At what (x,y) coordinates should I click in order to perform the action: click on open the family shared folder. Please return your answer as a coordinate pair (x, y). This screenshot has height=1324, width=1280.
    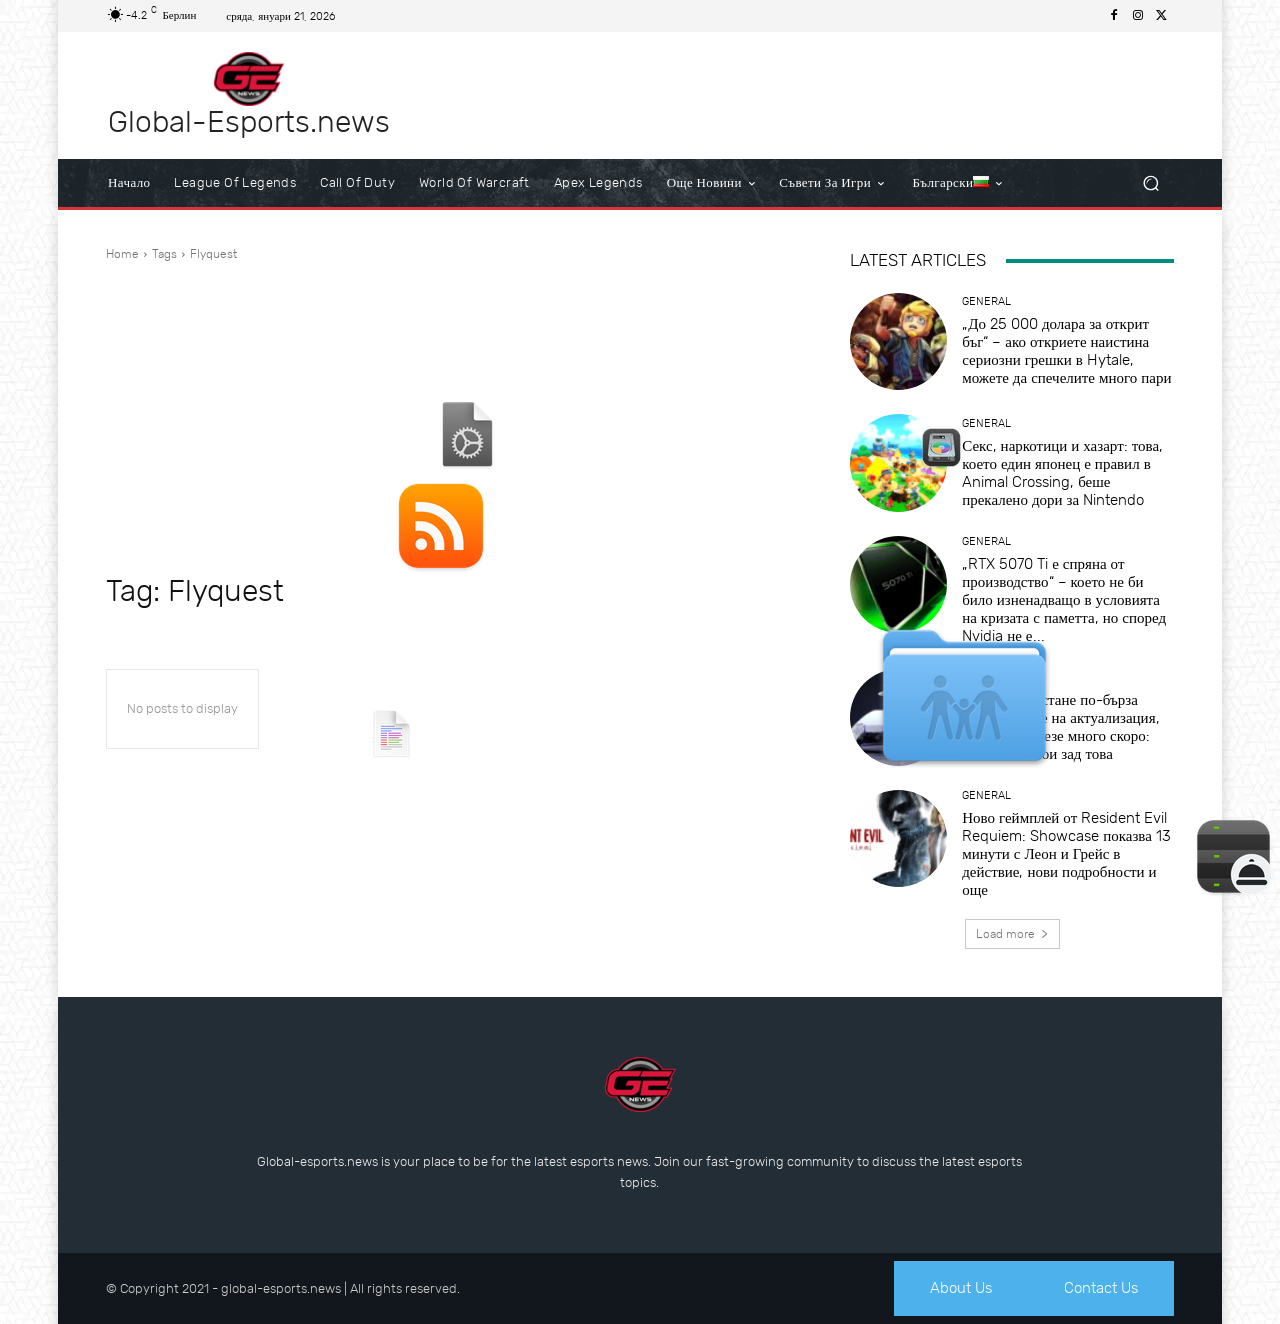
    Looking at the image, I should click on (964, 695).